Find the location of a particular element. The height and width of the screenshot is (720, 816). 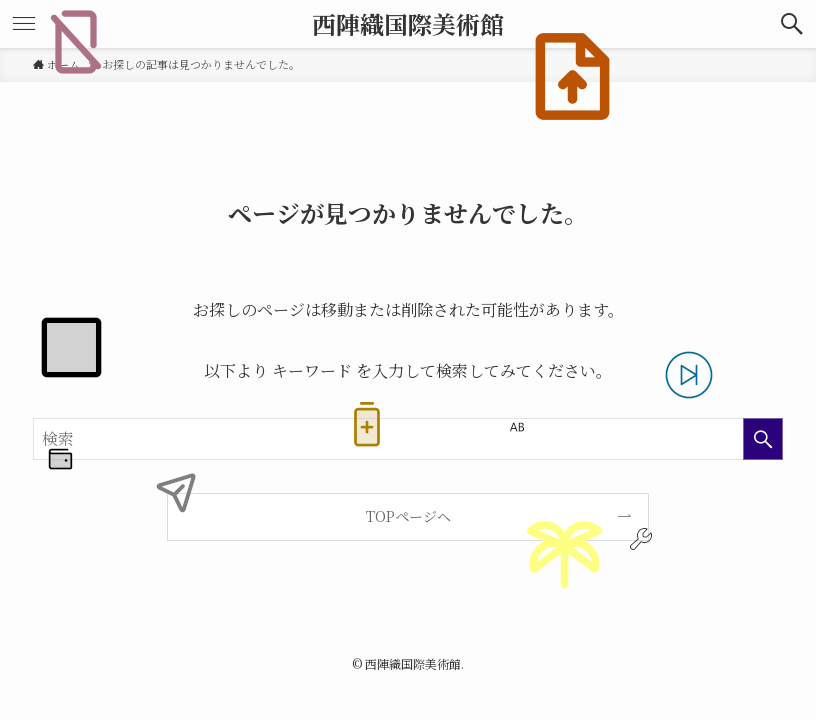

skip to the next track is located at coordinates (689, 375).